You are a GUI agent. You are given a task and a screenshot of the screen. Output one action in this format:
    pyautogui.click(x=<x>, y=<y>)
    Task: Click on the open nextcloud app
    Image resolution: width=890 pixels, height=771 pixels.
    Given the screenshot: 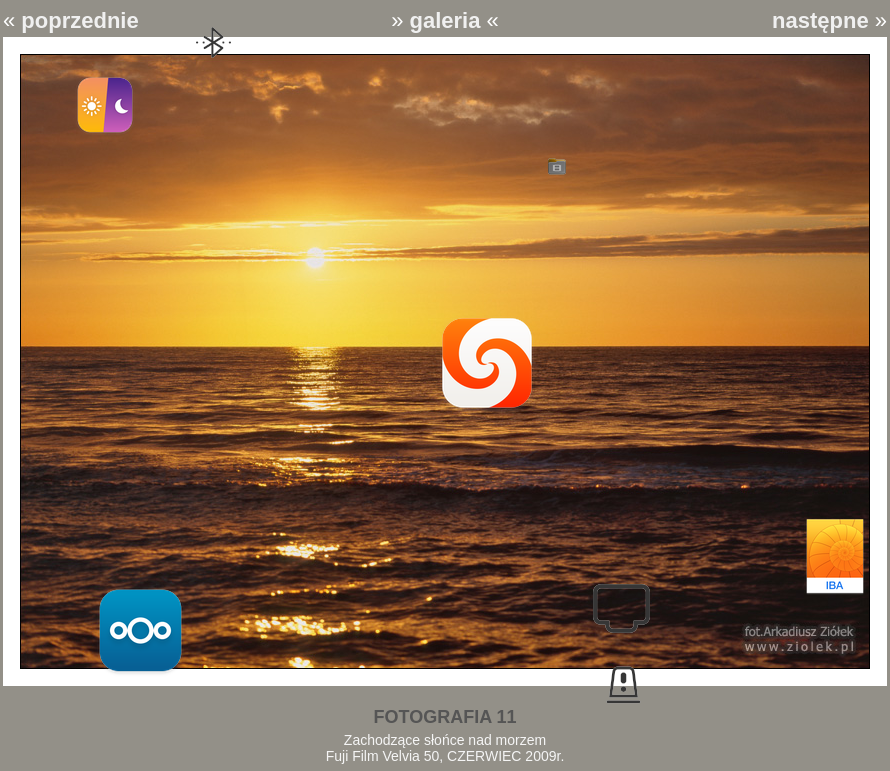 What is the action you would take?
    pyautogui.click(x=140, y=630)
    